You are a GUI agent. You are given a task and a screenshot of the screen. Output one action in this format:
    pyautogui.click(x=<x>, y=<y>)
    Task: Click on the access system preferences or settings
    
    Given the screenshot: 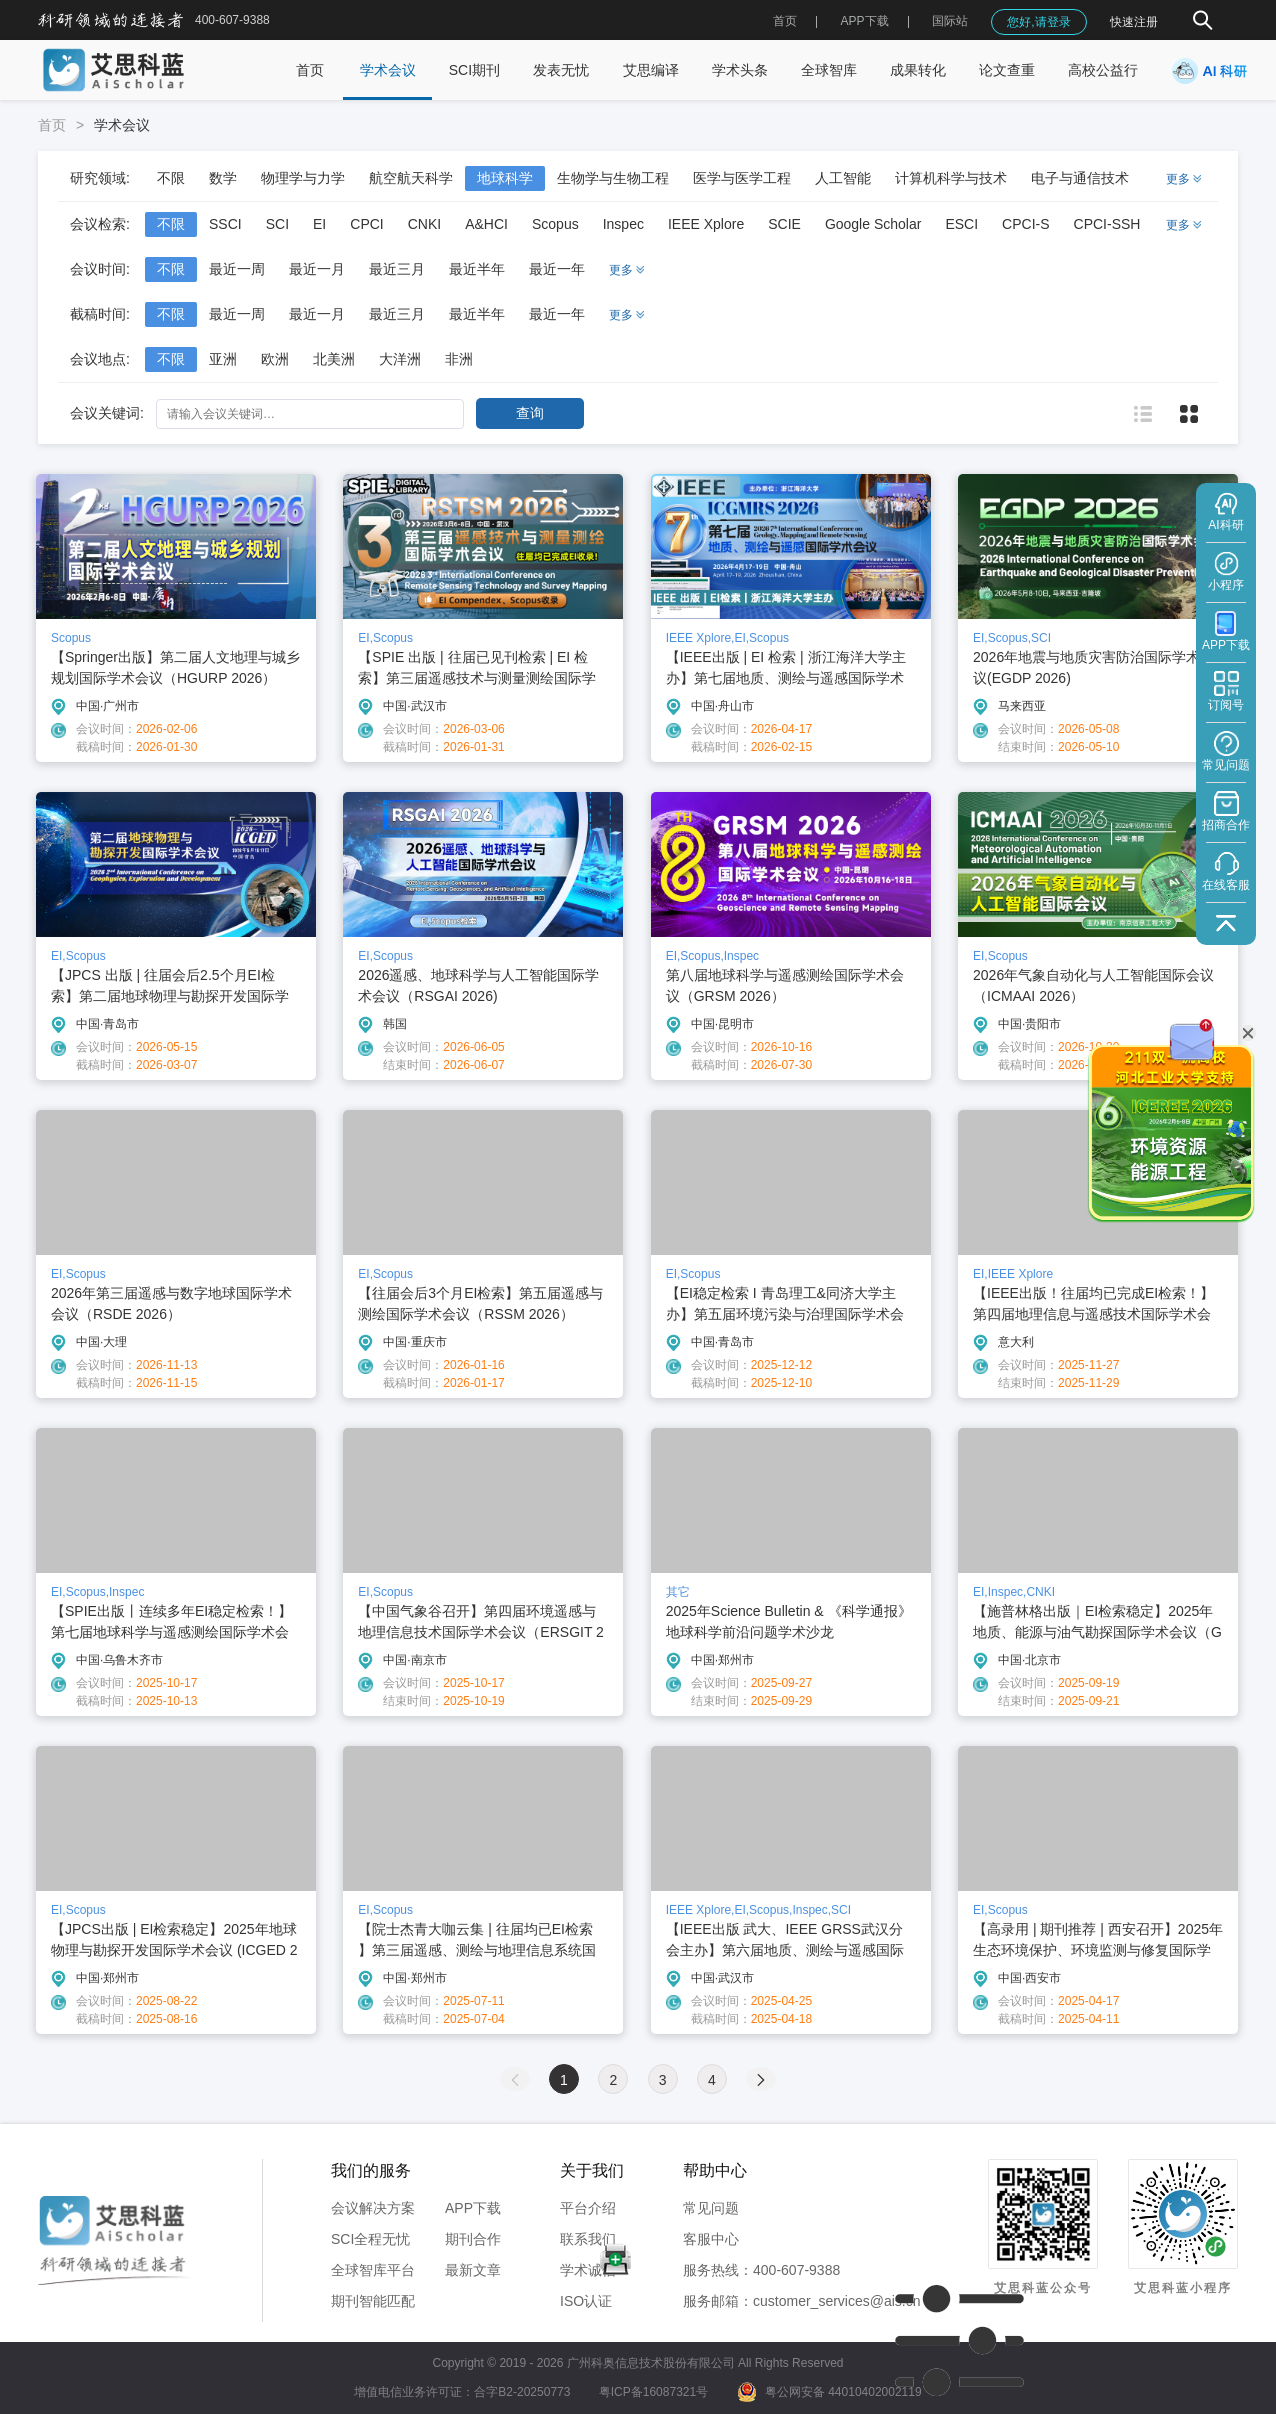 What is the action you would take?
    pyautogui.click(x=959, y=2340)
    